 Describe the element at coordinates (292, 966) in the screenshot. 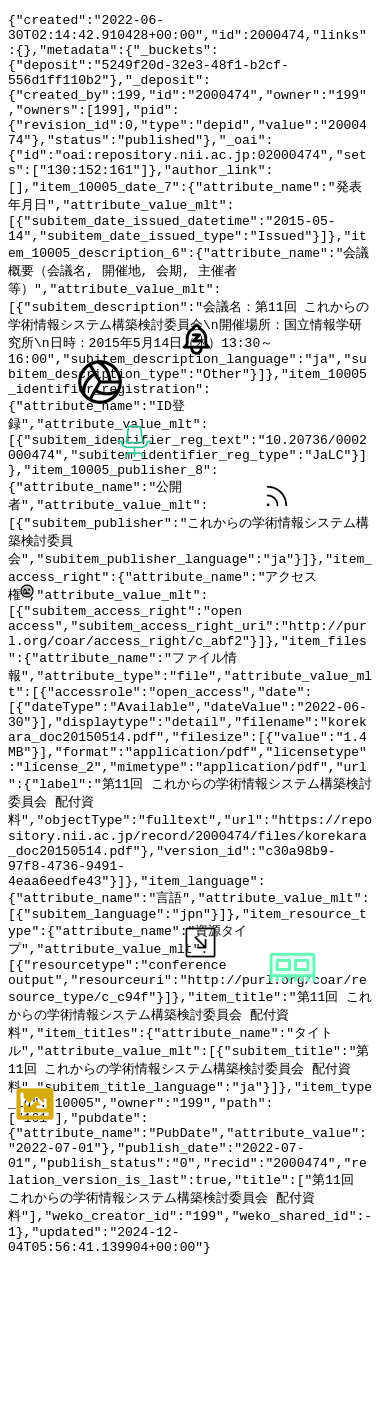

I see `view system memory or RAM usage` at that location.